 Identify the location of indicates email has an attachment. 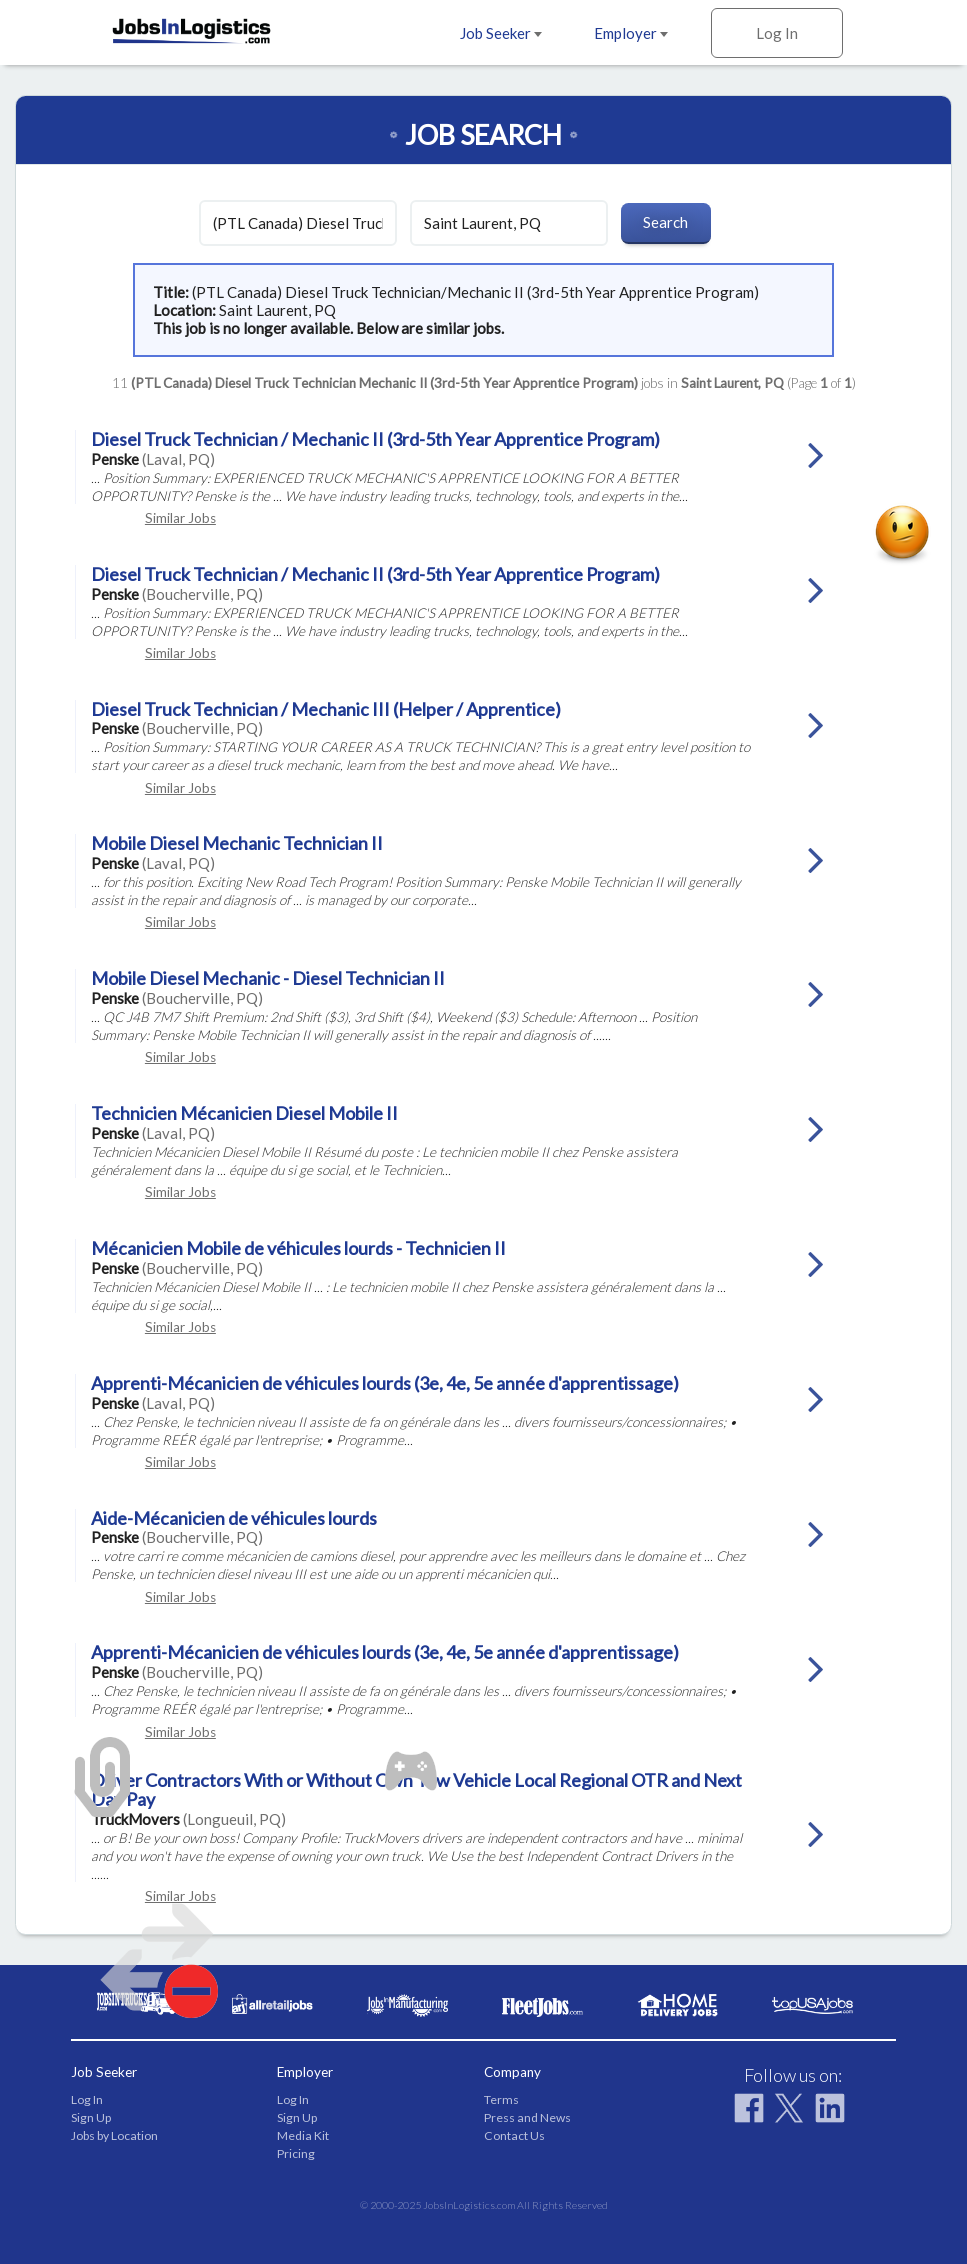
(105, 1777).